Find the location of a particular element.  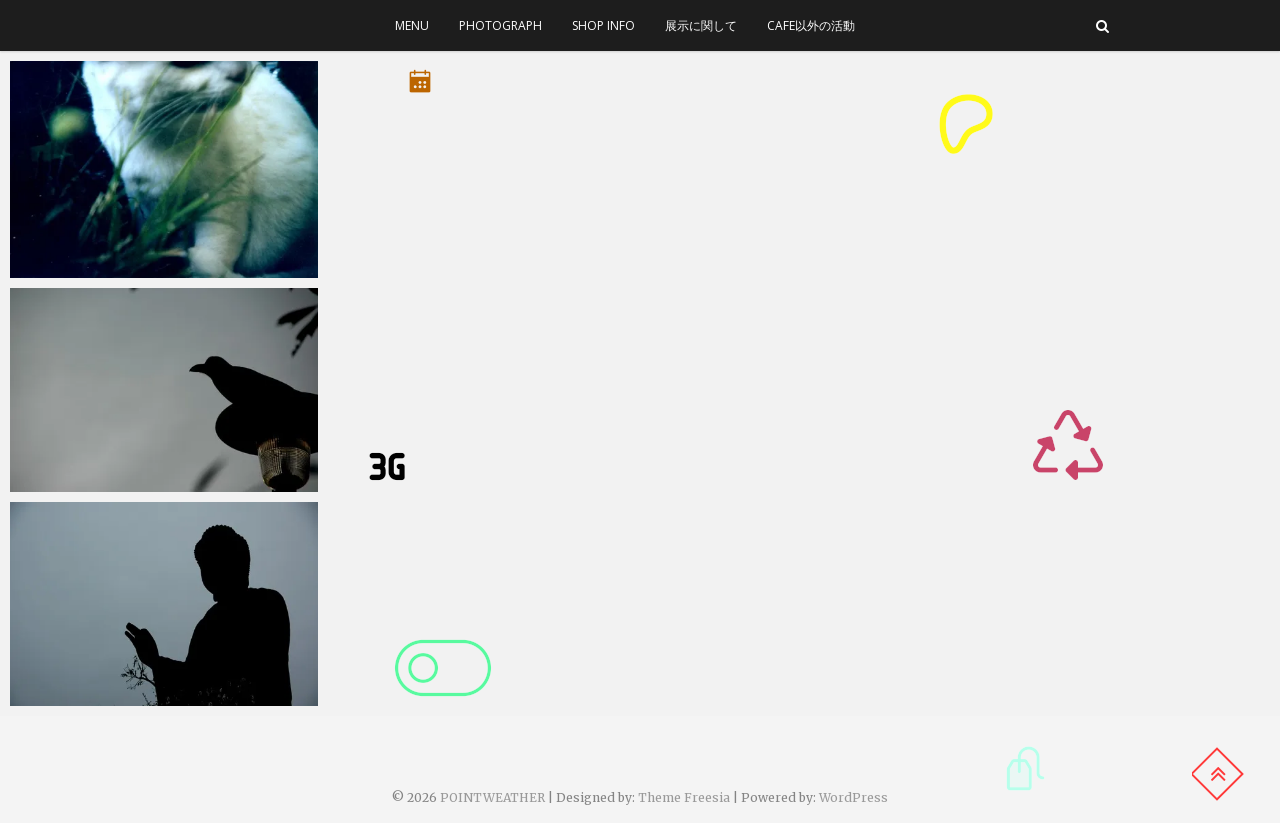

indicates 3G mobile network connection is located at coordinates (388, 466).